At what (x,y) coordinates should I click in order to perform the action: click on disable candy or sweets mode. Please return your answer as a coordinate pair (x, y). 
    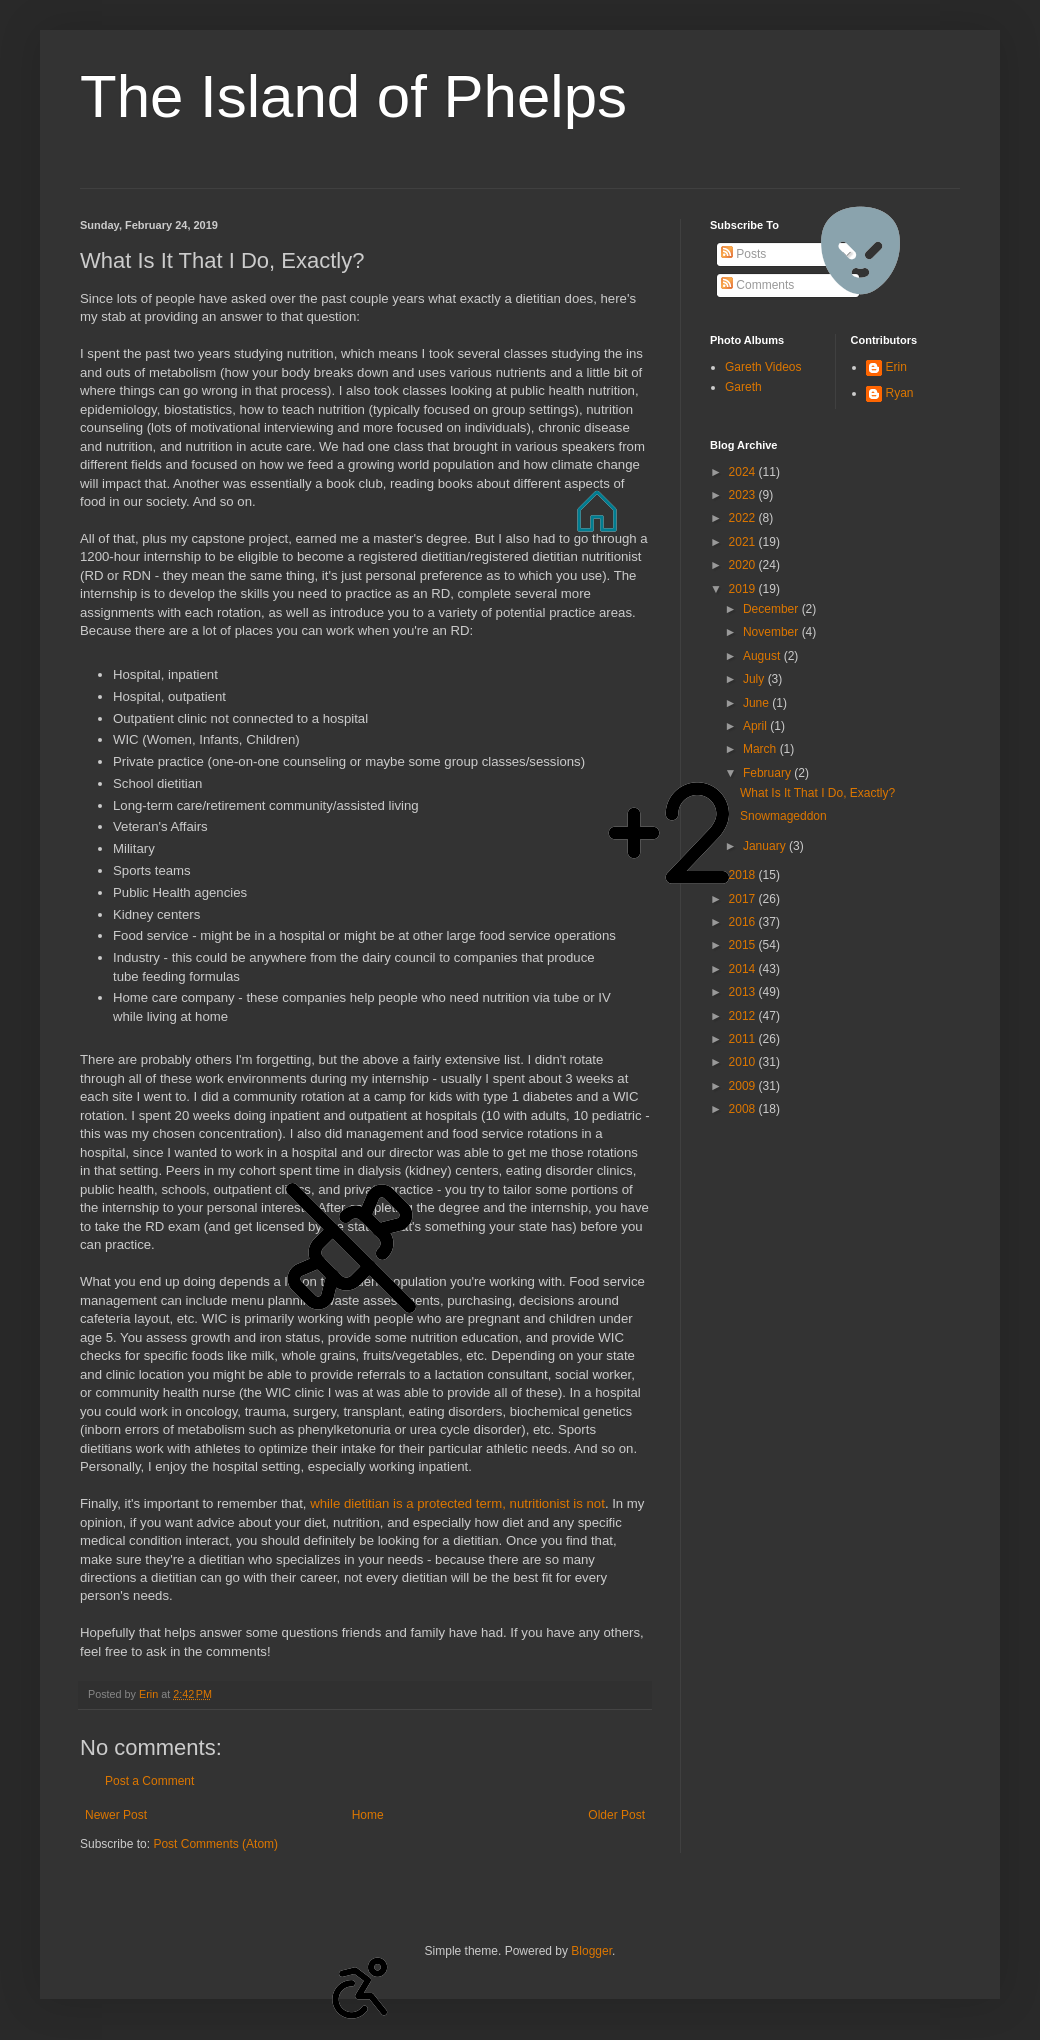
    Looking at the image, I should click on (351, 1248).